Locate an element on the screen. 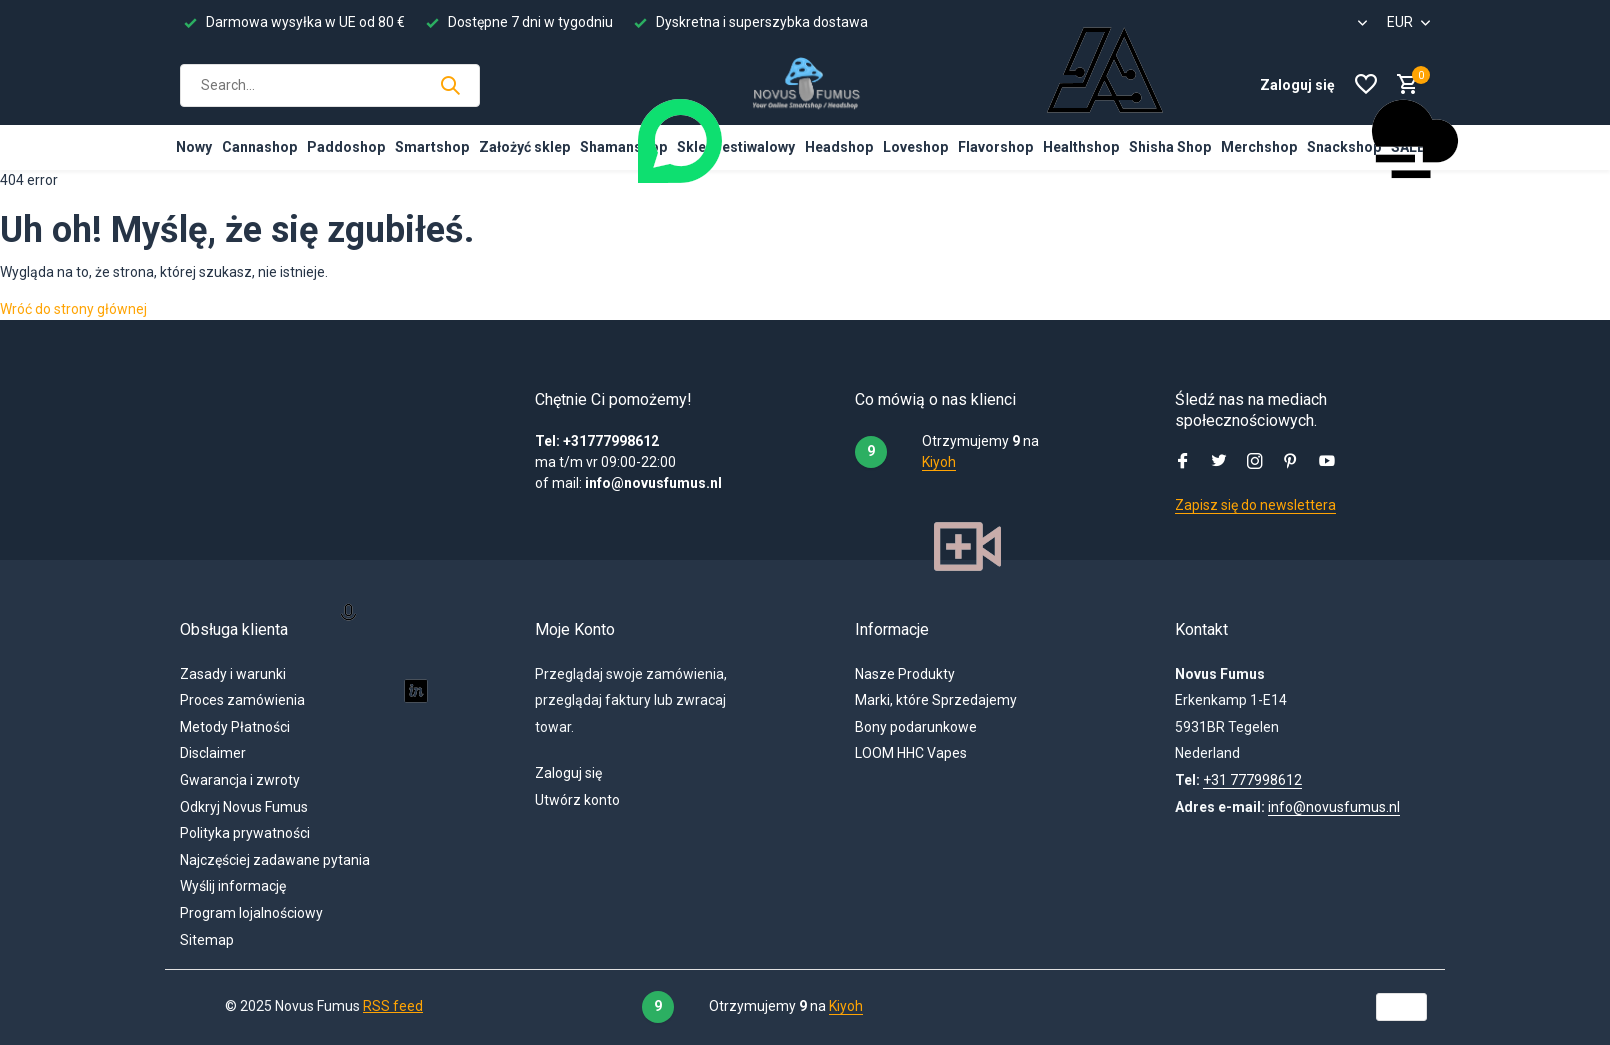 This screenshot has width=1610, height=1045. visit The Algorithms website or repository is located at coordinates (1105, 70).